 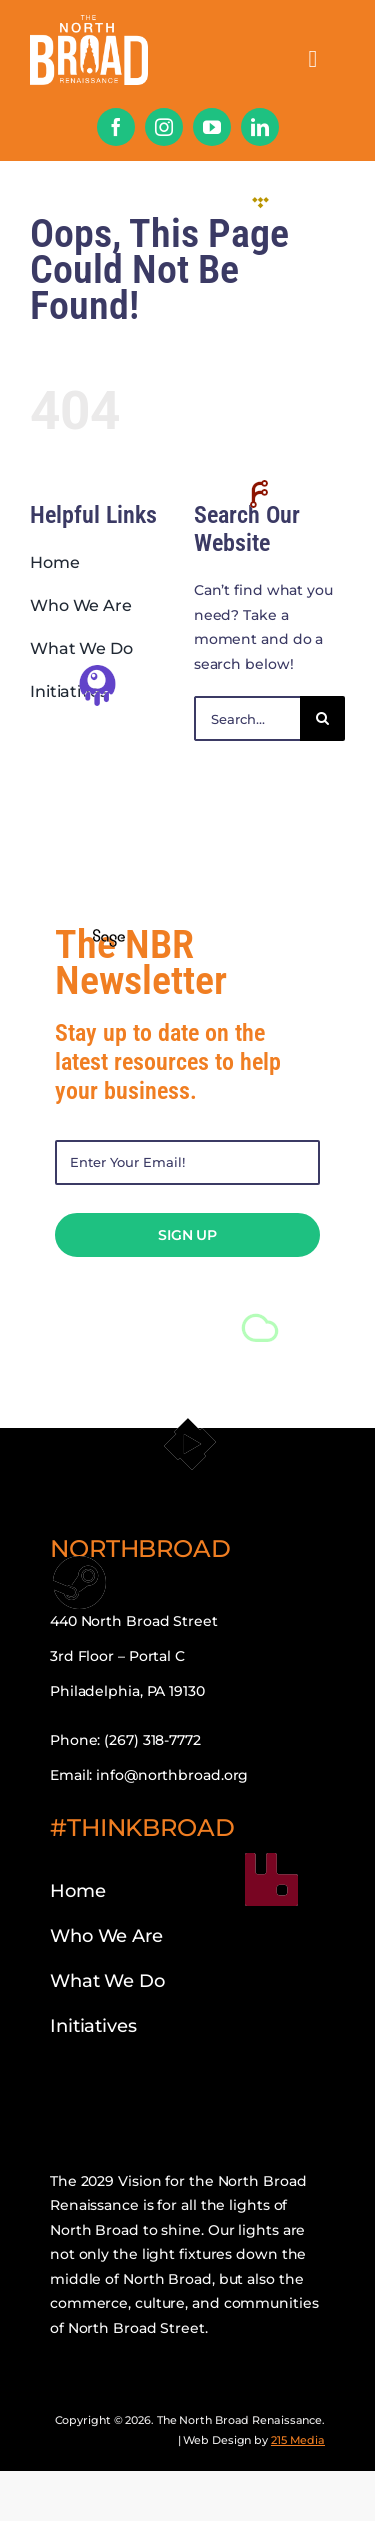 What do you see at coordinates (259, 494) in the screenshot?
I see `open forgejo git repository` at bounding box center [259, 494].